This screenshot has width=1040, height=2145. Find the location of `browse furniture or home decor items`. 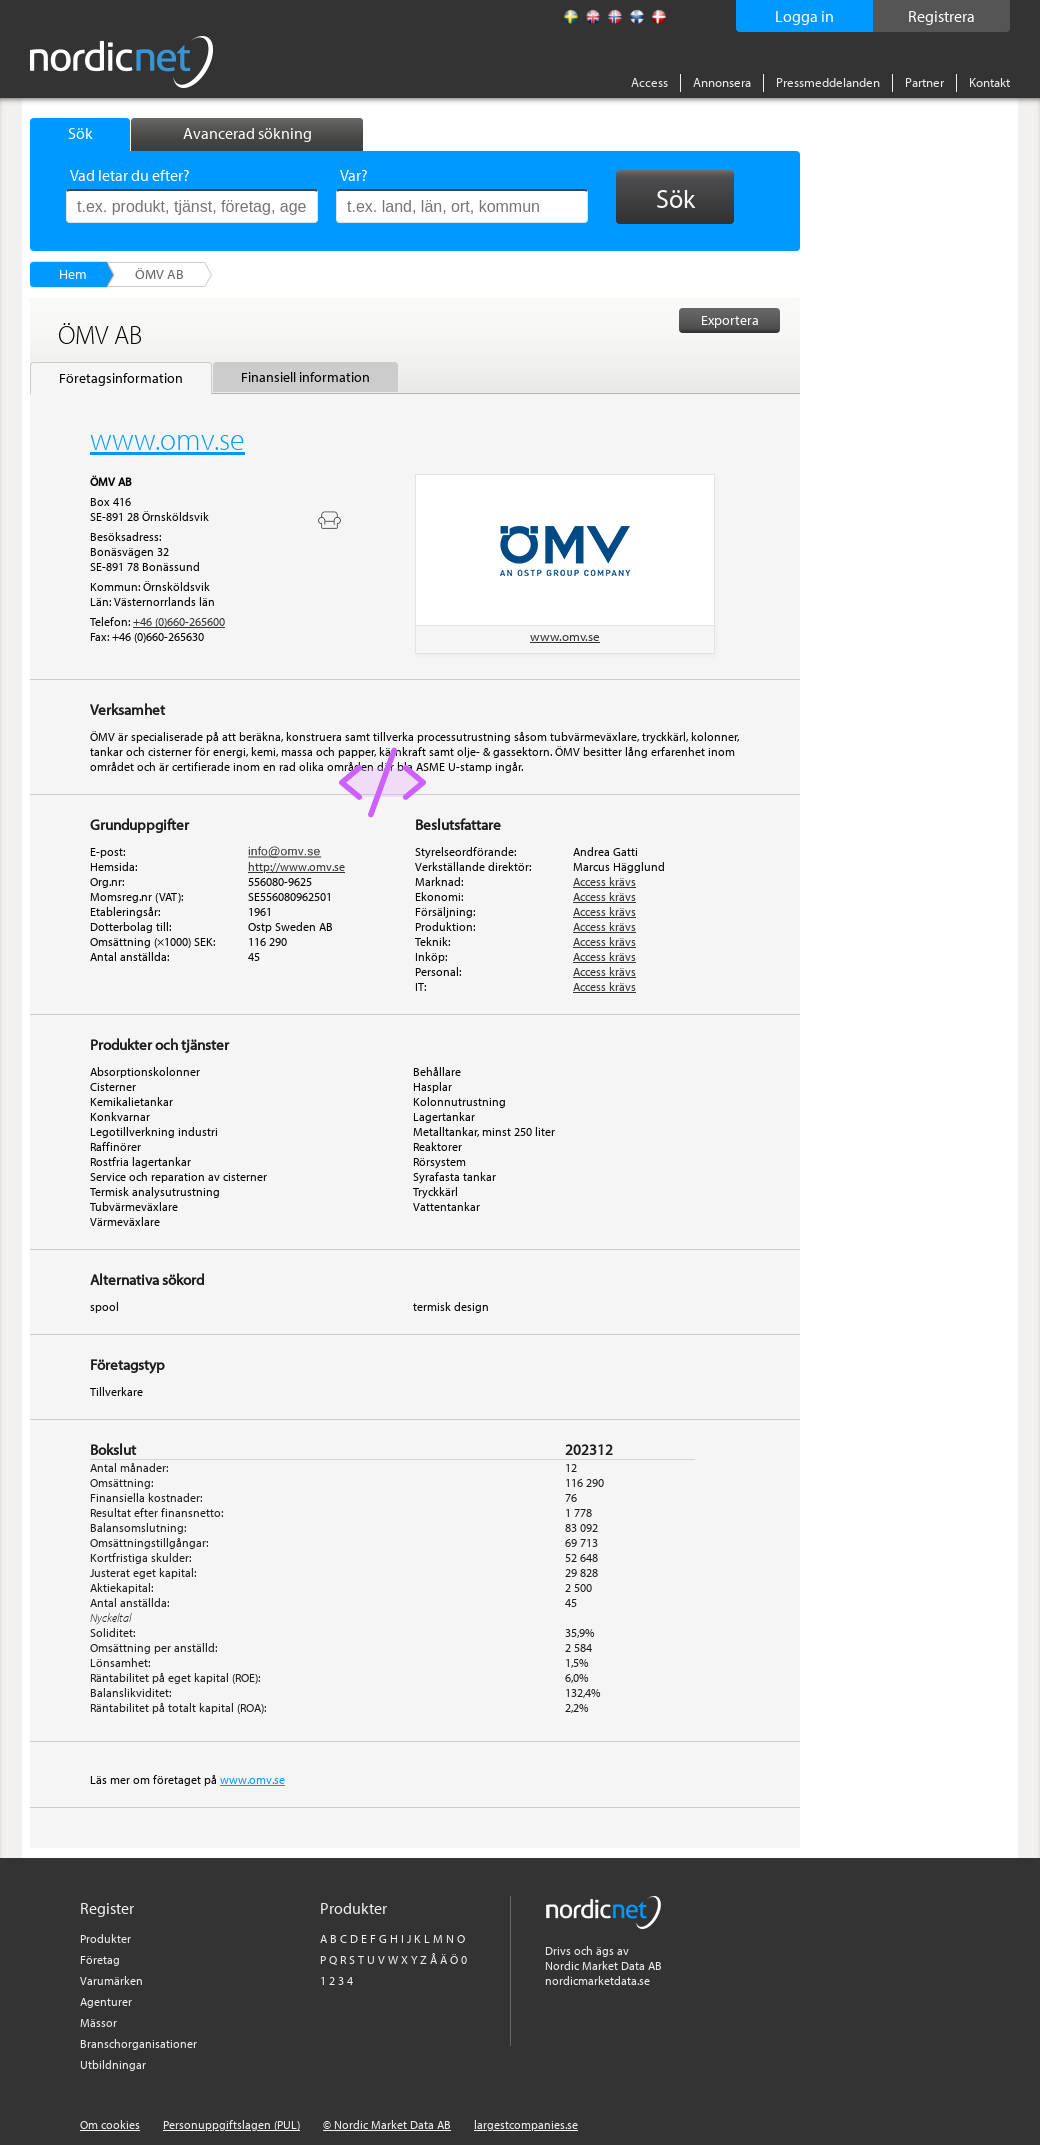

browse furniture or home decor items is located at coordinates (329, 520).